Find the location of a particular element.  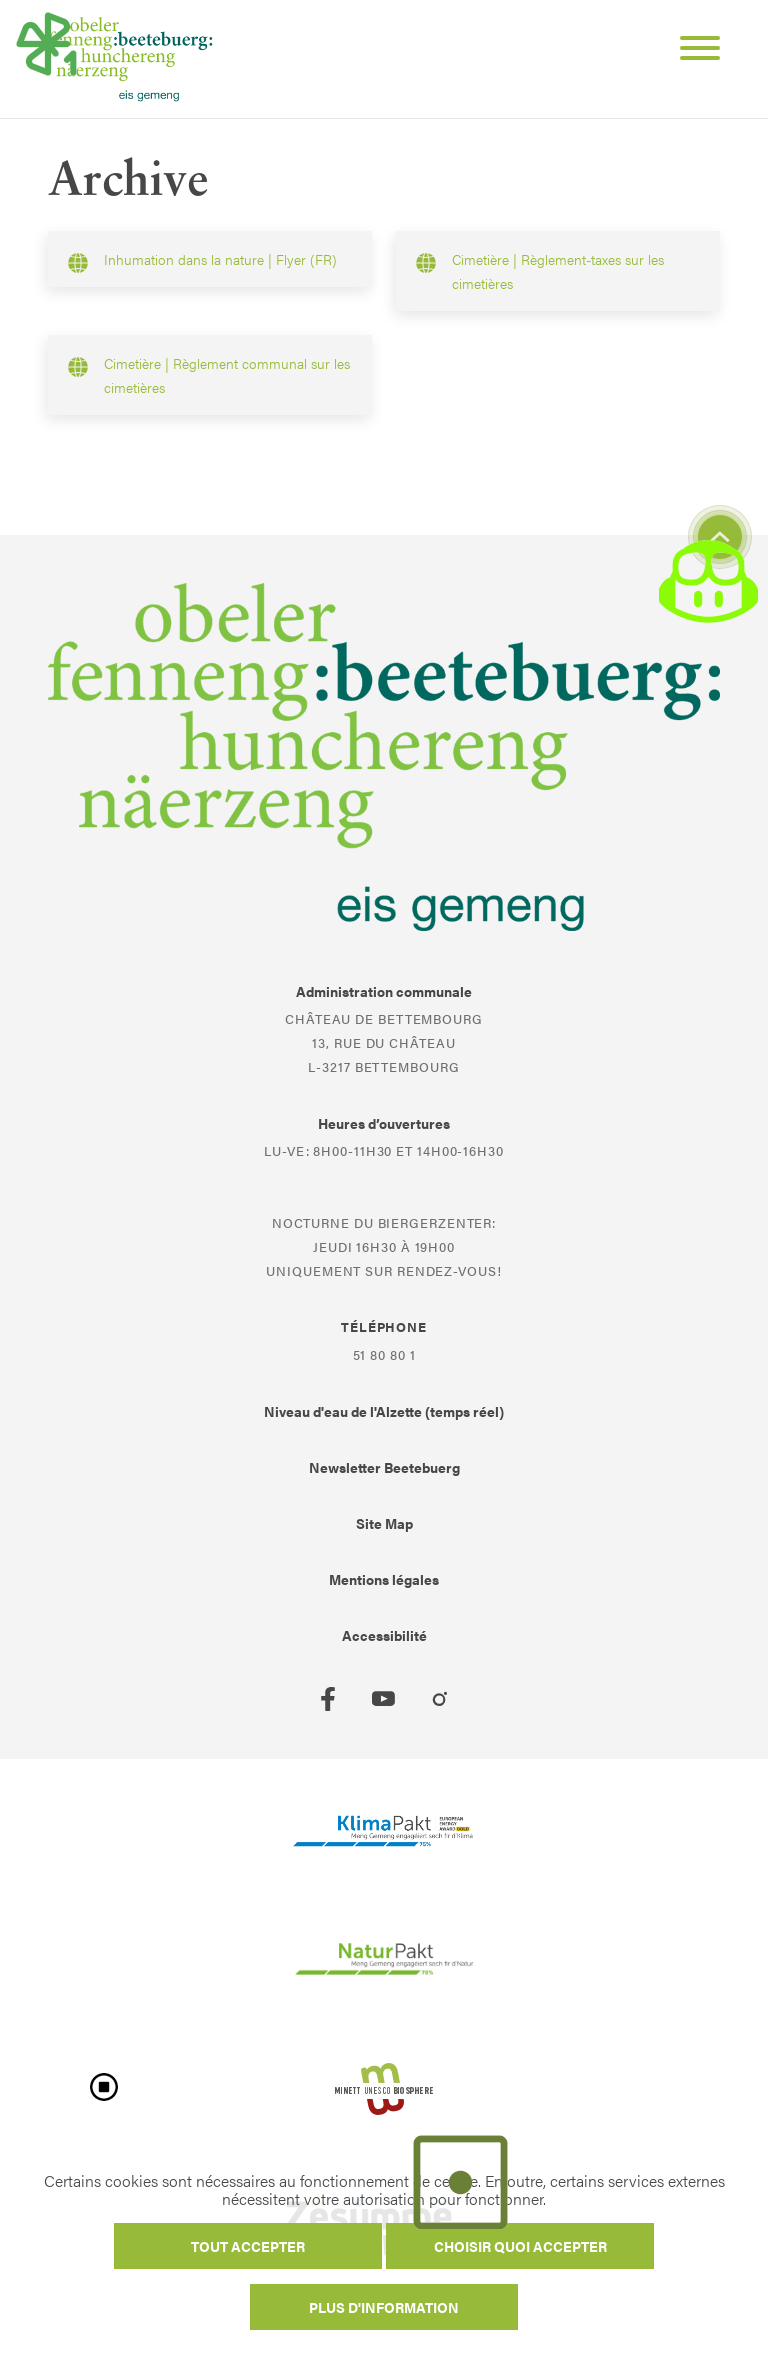

adjust car ventilation fan to setting 1 is located at coordinates (48, 44).